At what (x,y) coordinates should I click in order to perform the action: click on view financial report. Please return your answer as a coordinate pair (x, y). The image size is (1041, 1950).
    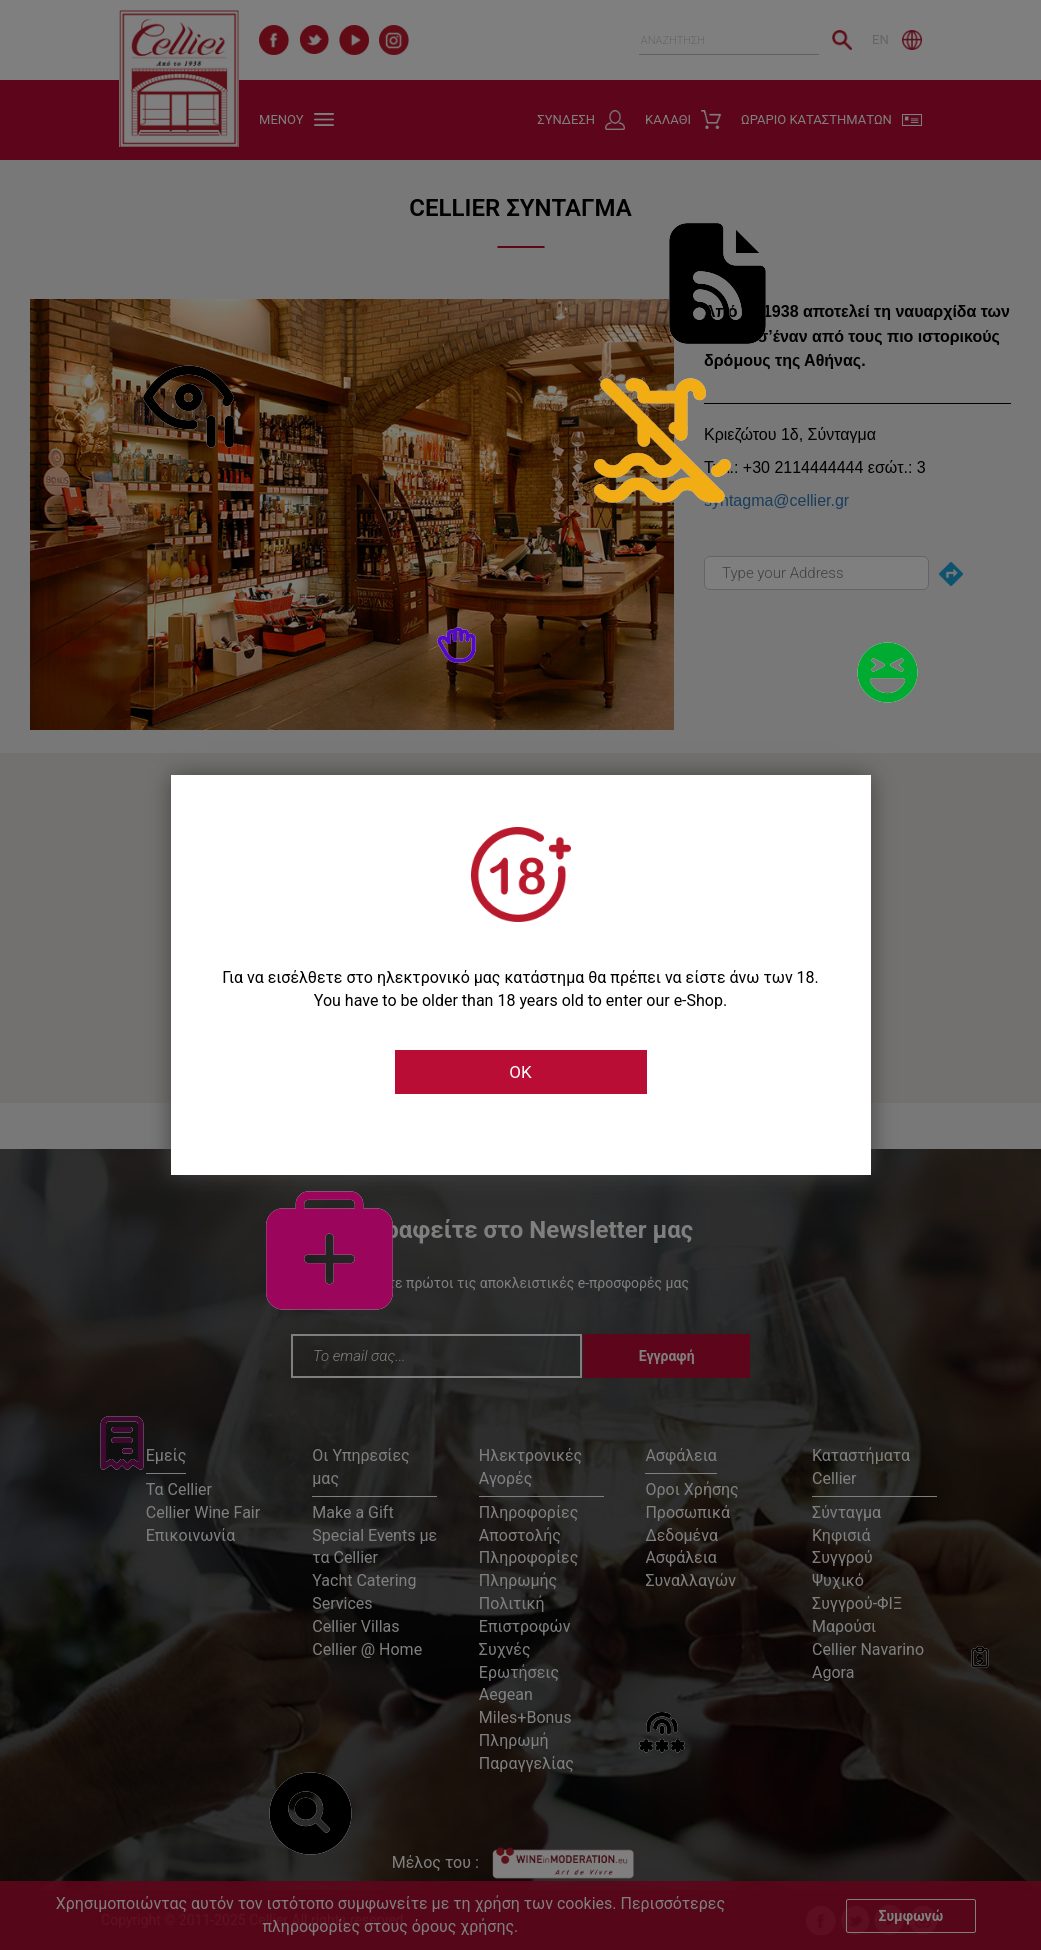
    Looking at the image, I should click on (980, 1657).